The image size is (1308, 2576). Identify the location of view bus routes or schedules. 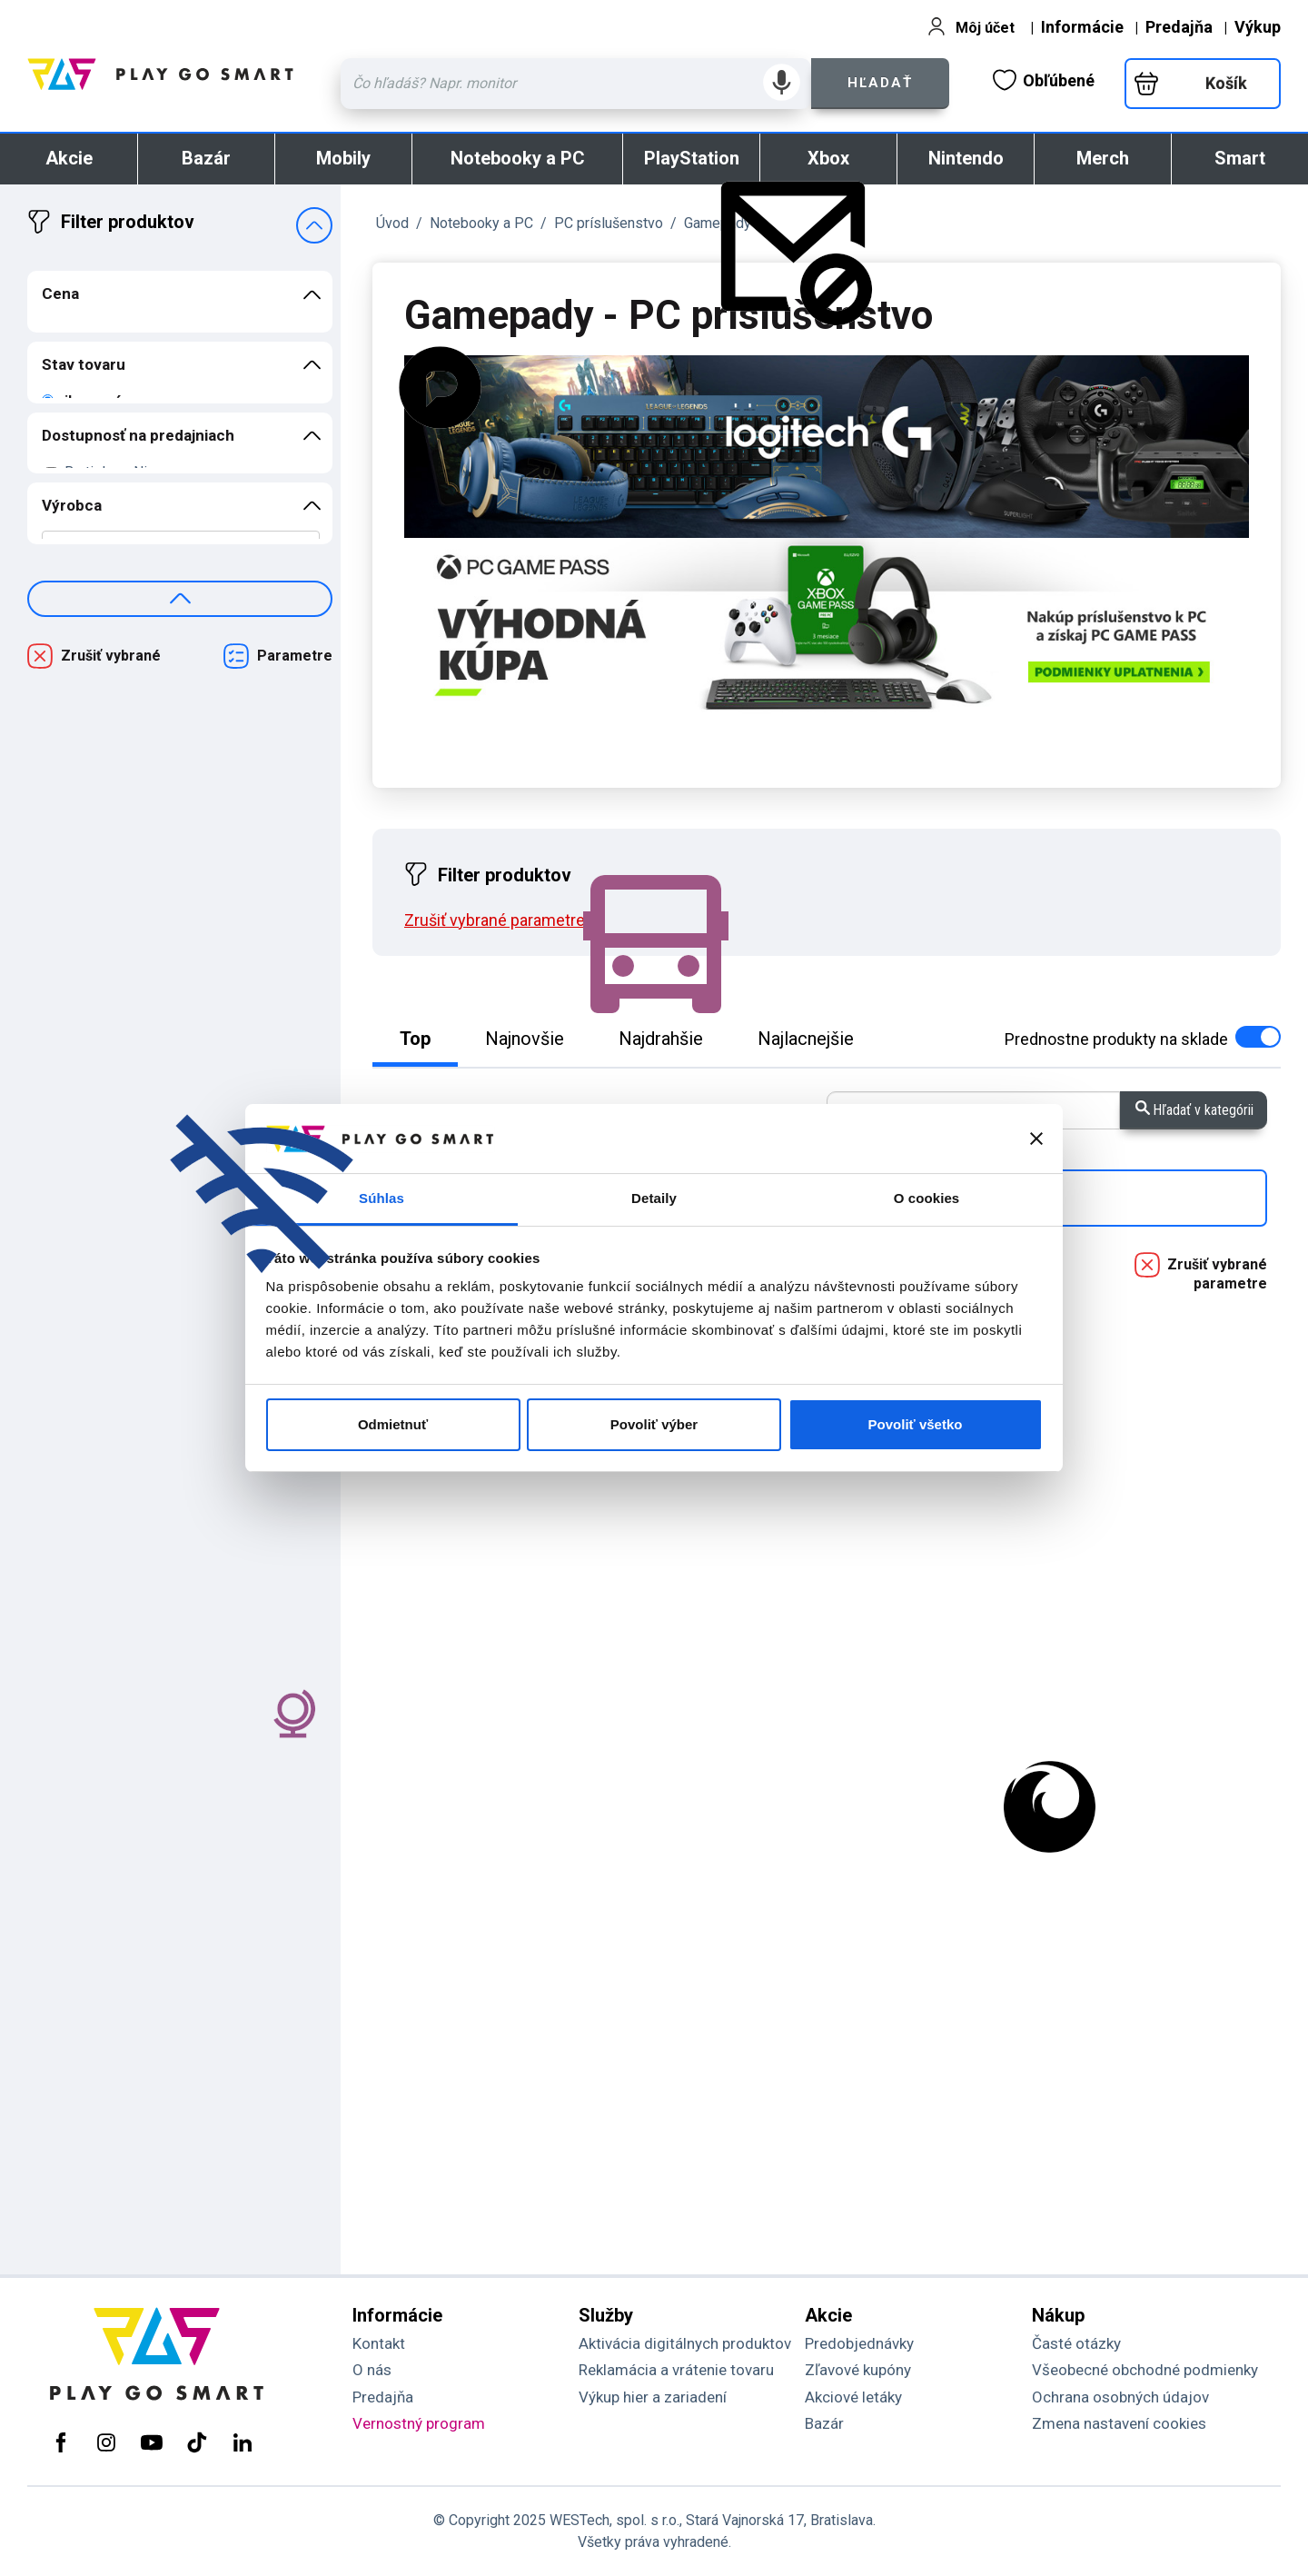
(656, 940).